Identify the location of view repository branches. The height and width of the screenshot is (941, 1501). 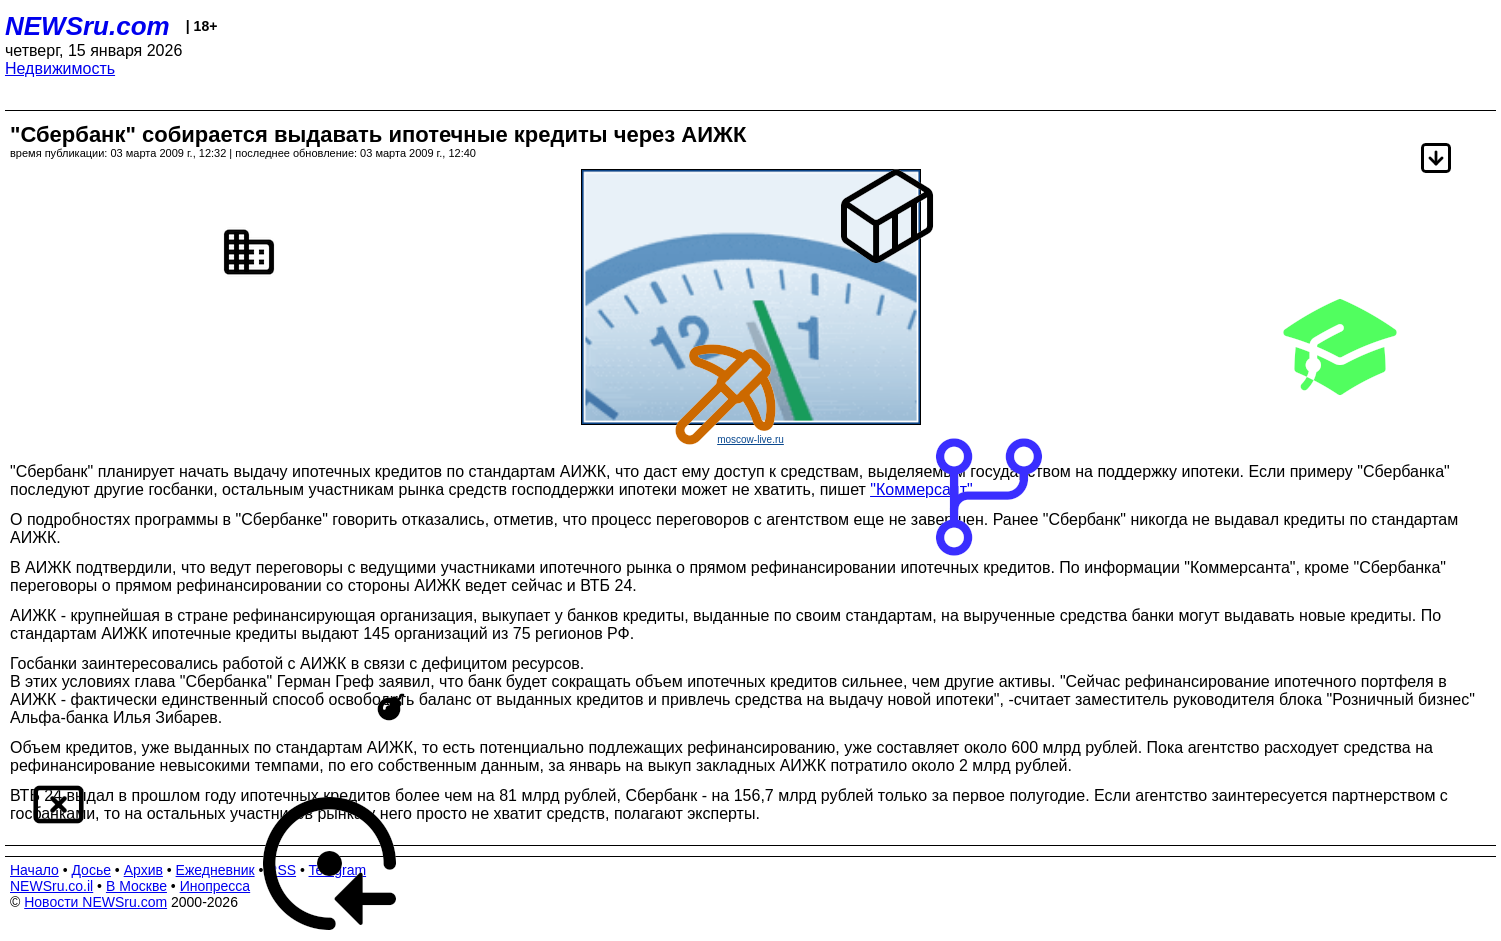
(989, 497).